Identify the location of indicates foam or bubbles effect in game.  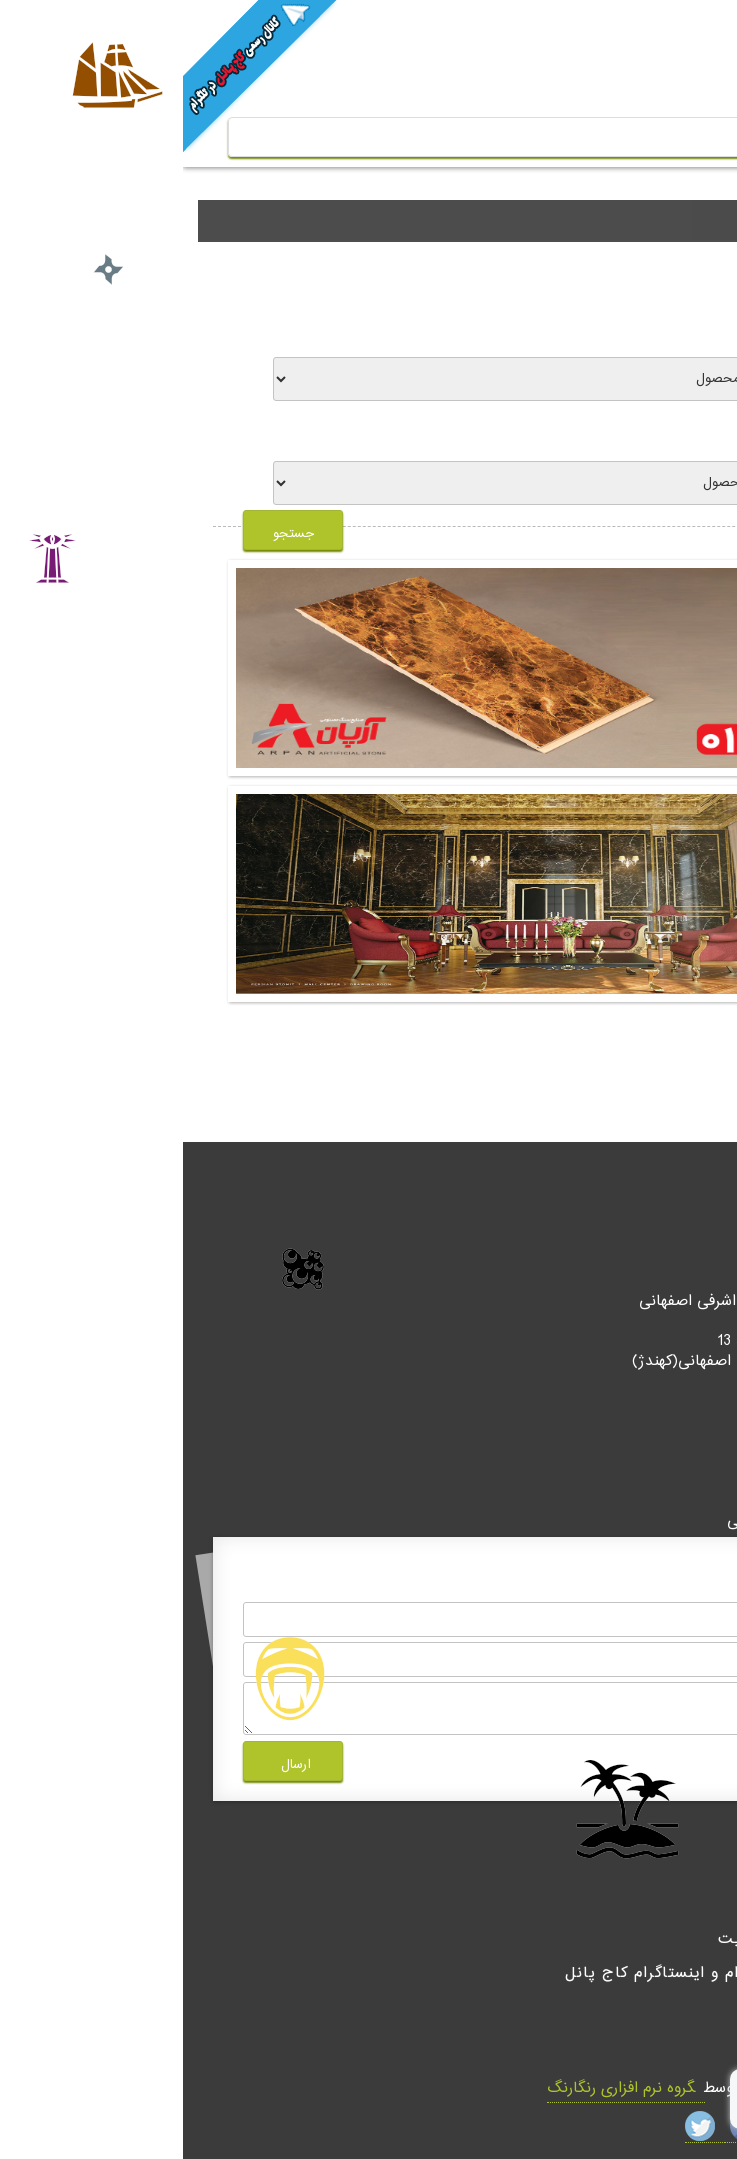
(302, 1269).